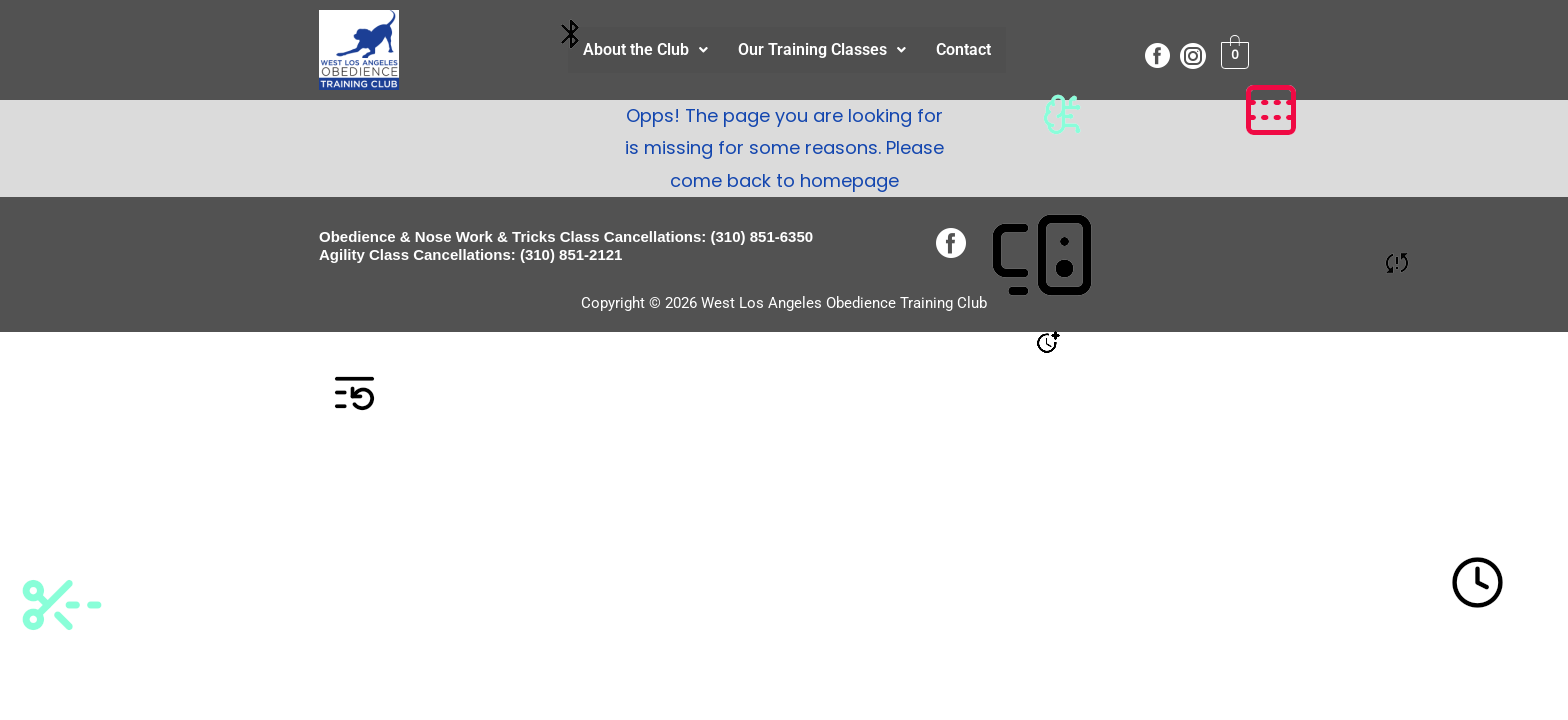 This screenshot has width=1568, height=720. What do you see at coordinates (1271, 110) in the screenshot?
I see `toggle top and bottom panel layout` at bounding box center [1271, 110].